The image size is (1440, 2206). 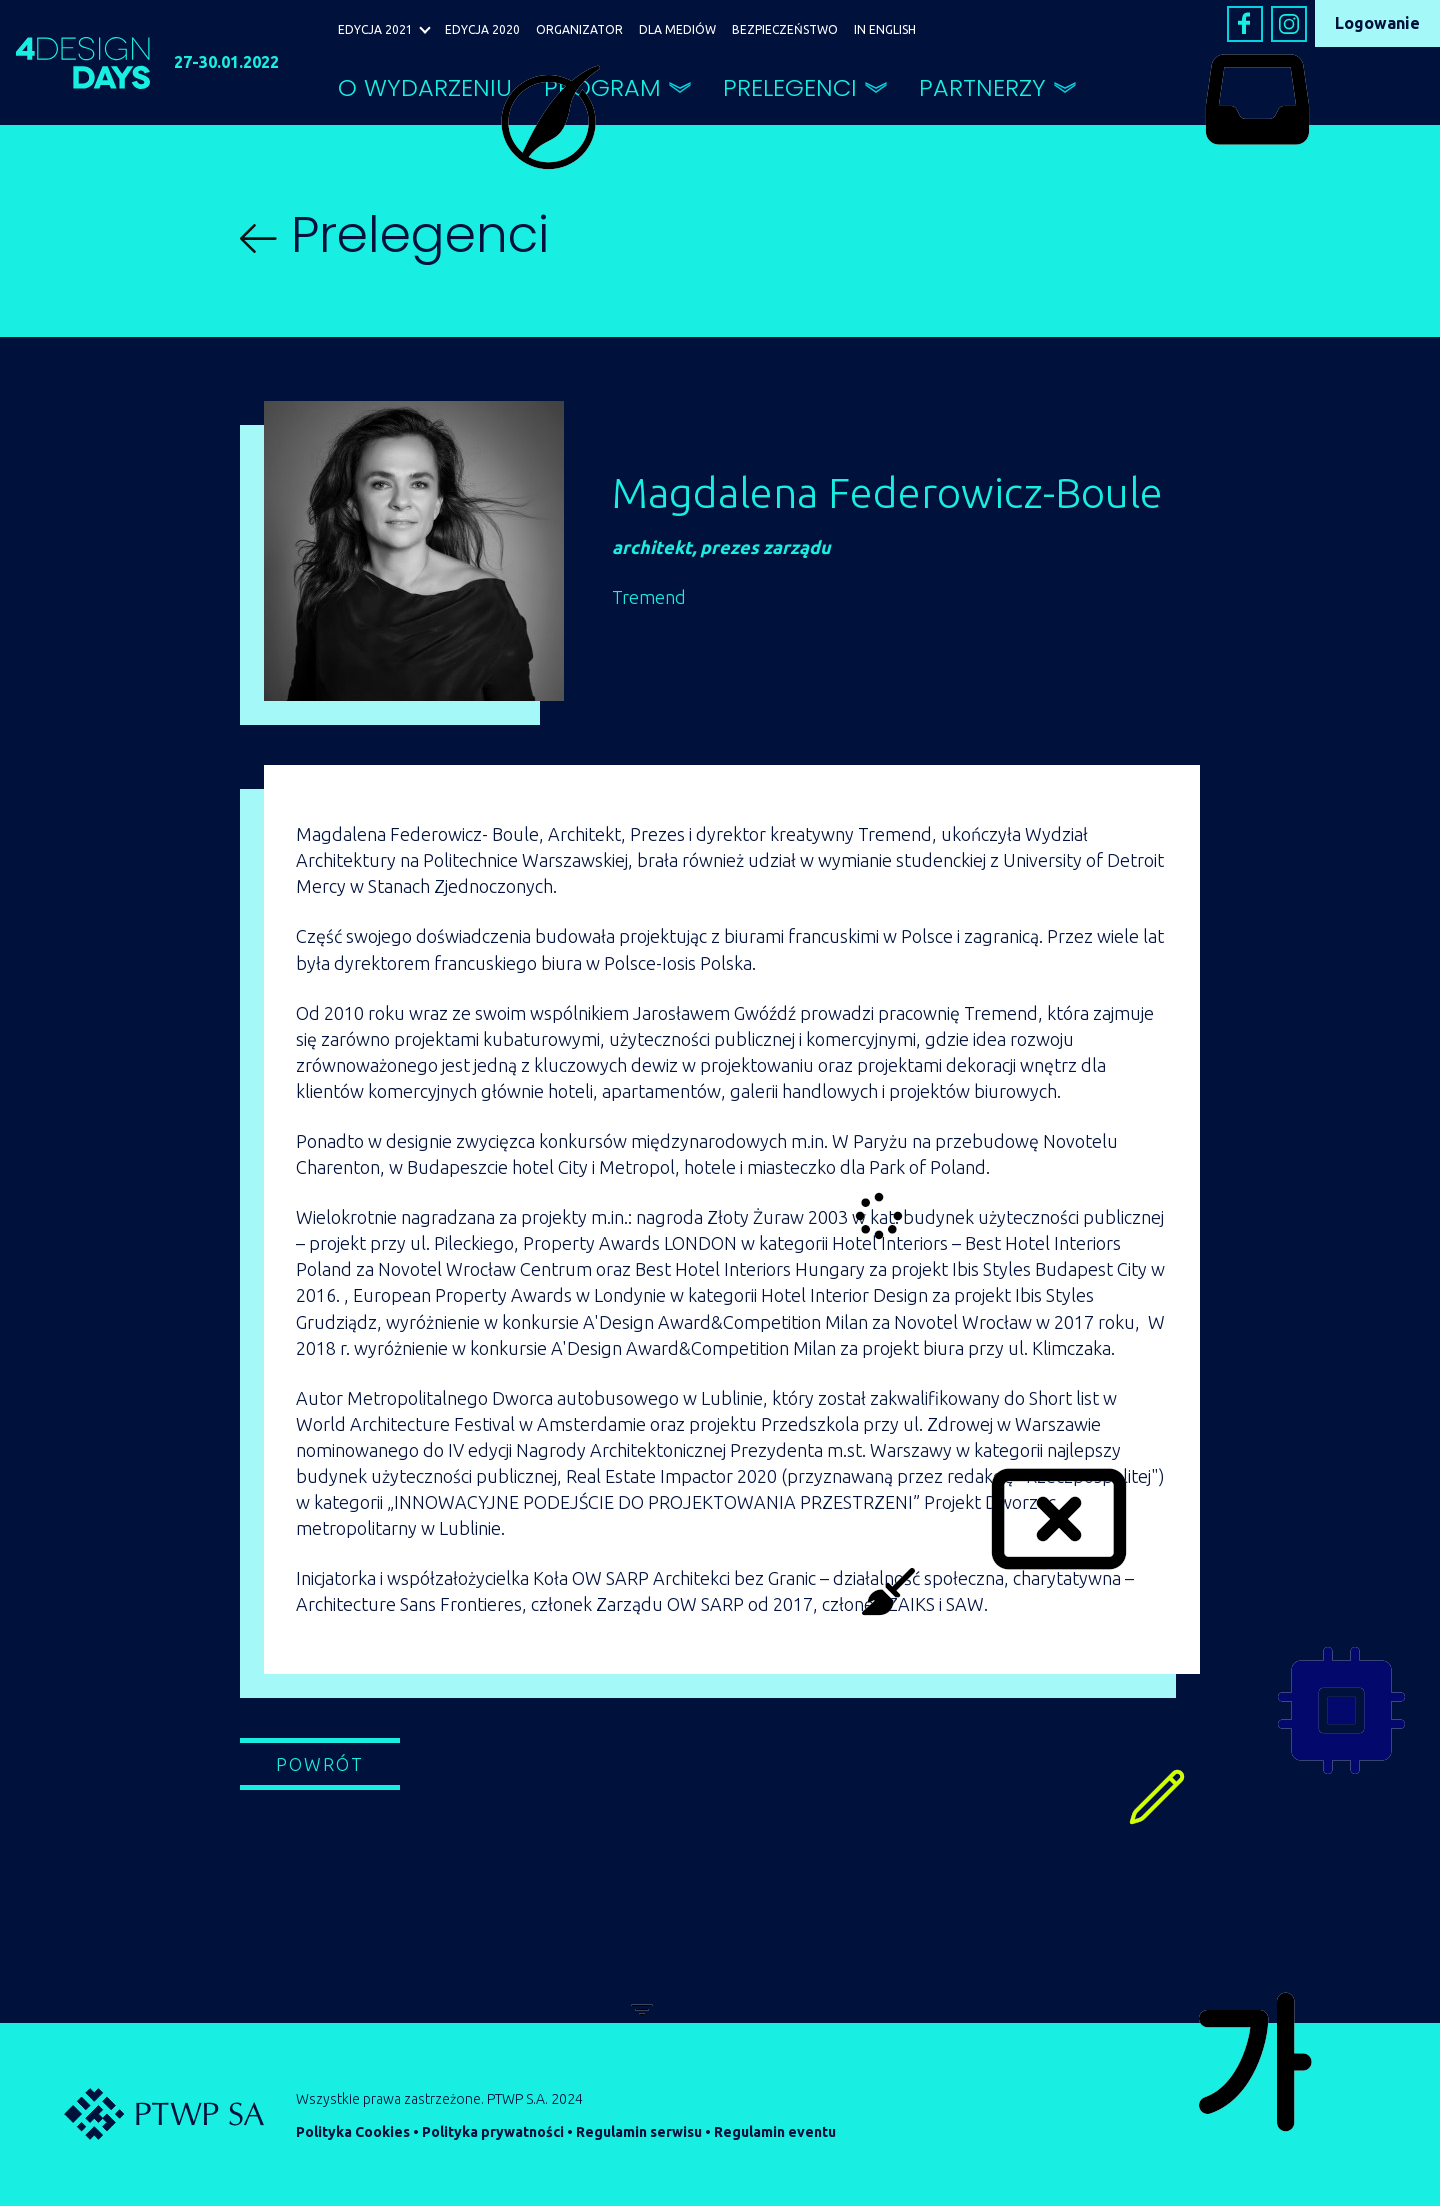 What do you see at coordinates (548, 118) in the screenshot?
I see `pied piper company logo` at bounding box center [548, 118].